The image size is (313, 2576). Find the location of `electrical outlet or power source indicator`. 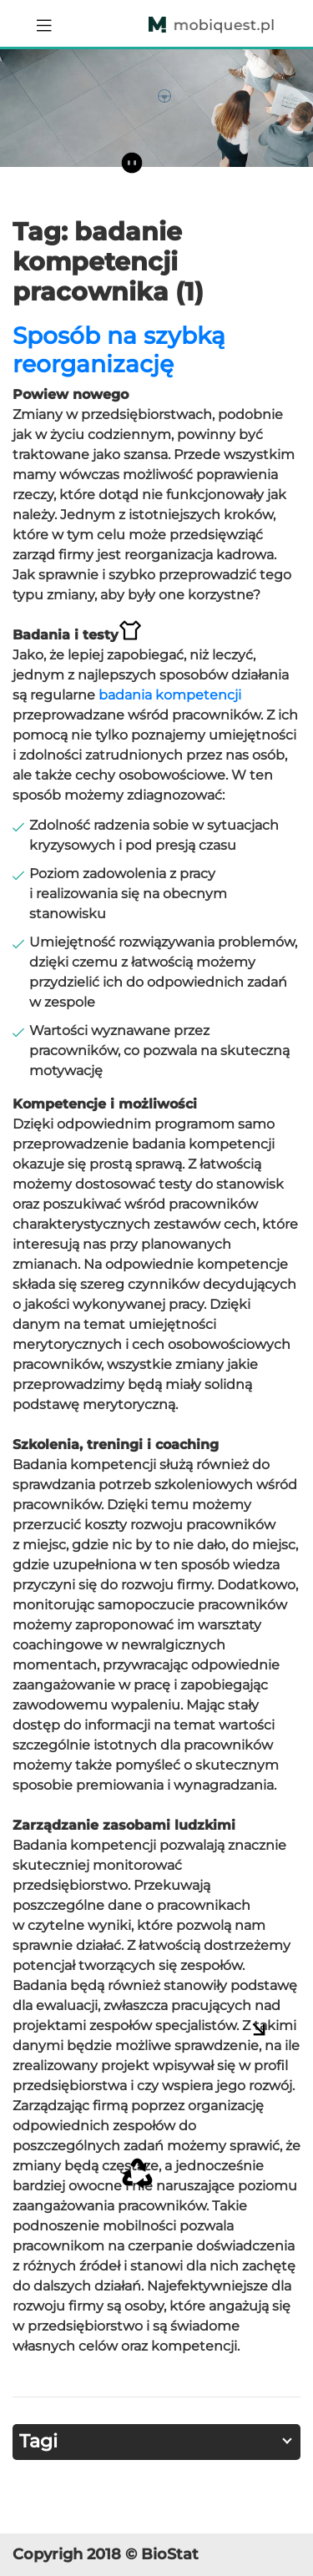

electrical outlet or power source indicator is located at coordinates (132, 163).